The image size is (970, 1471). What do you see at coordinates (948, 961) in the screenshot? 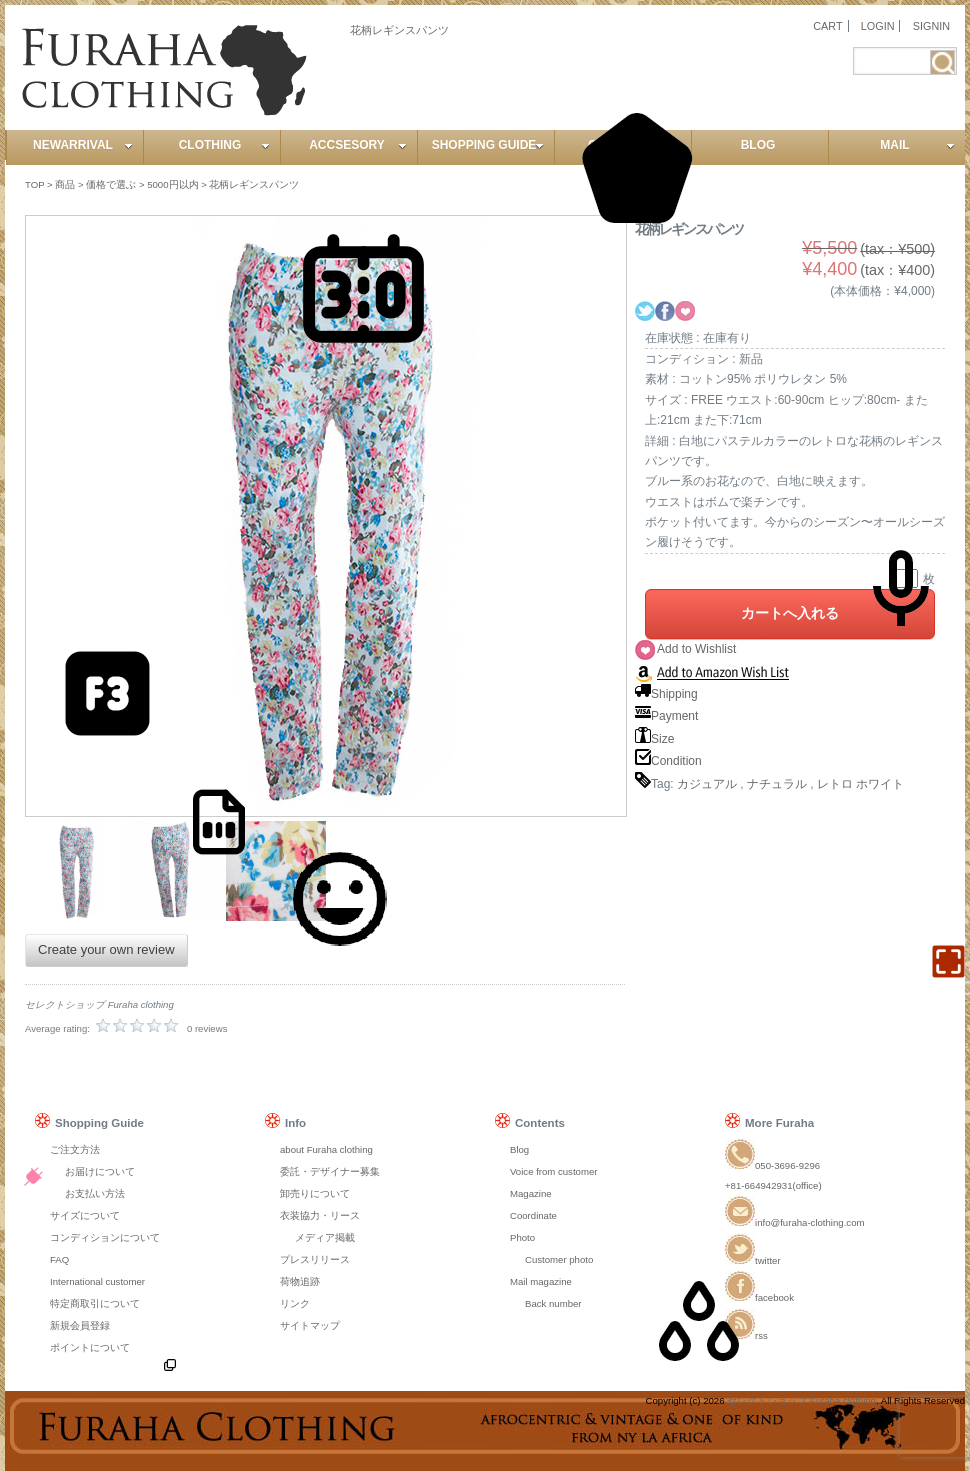
I see `select or crop an area` at bounding box center [948, 961].